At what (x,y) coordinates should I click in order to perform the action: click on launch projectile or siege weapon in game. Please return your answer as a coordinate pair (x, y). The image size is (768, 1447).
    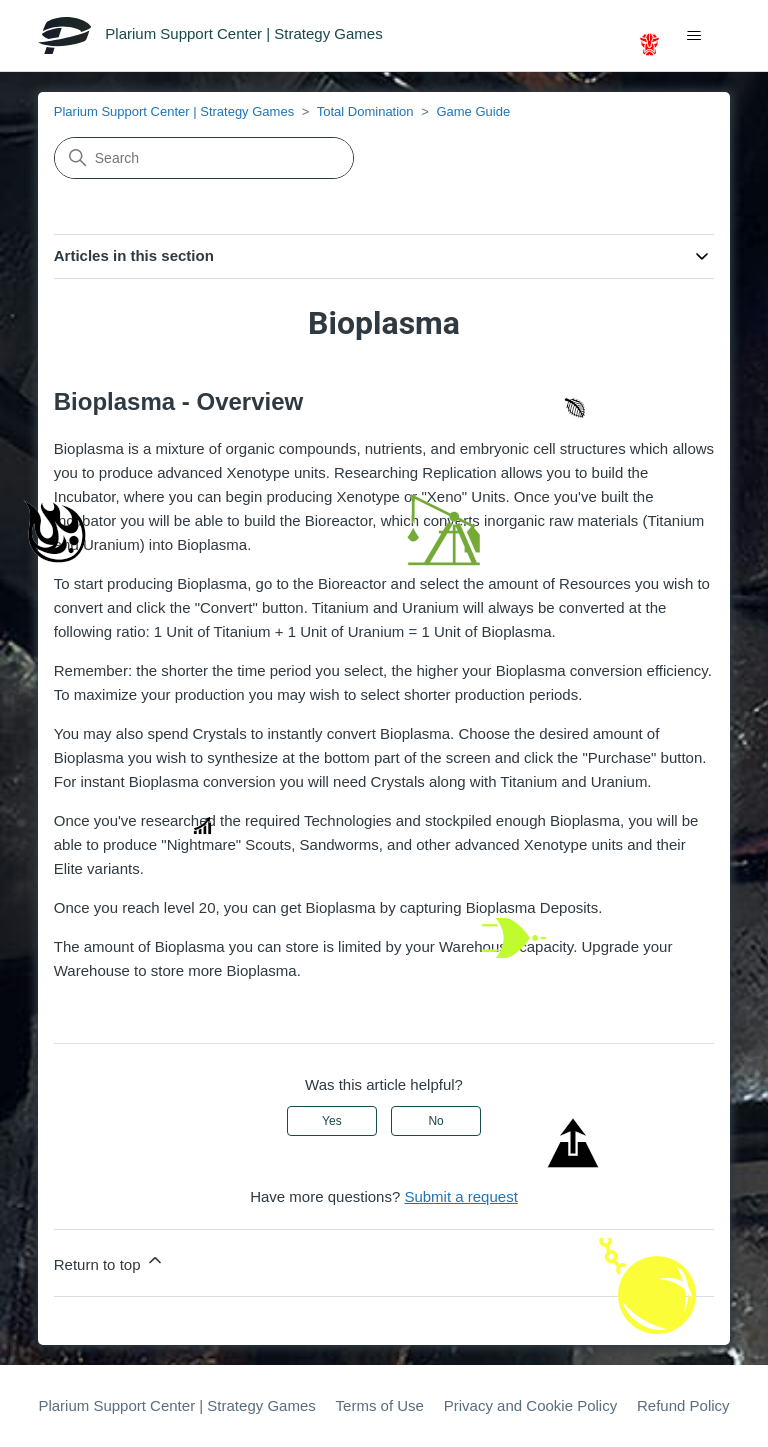
    Looking at the image, I should click on (444, 527).